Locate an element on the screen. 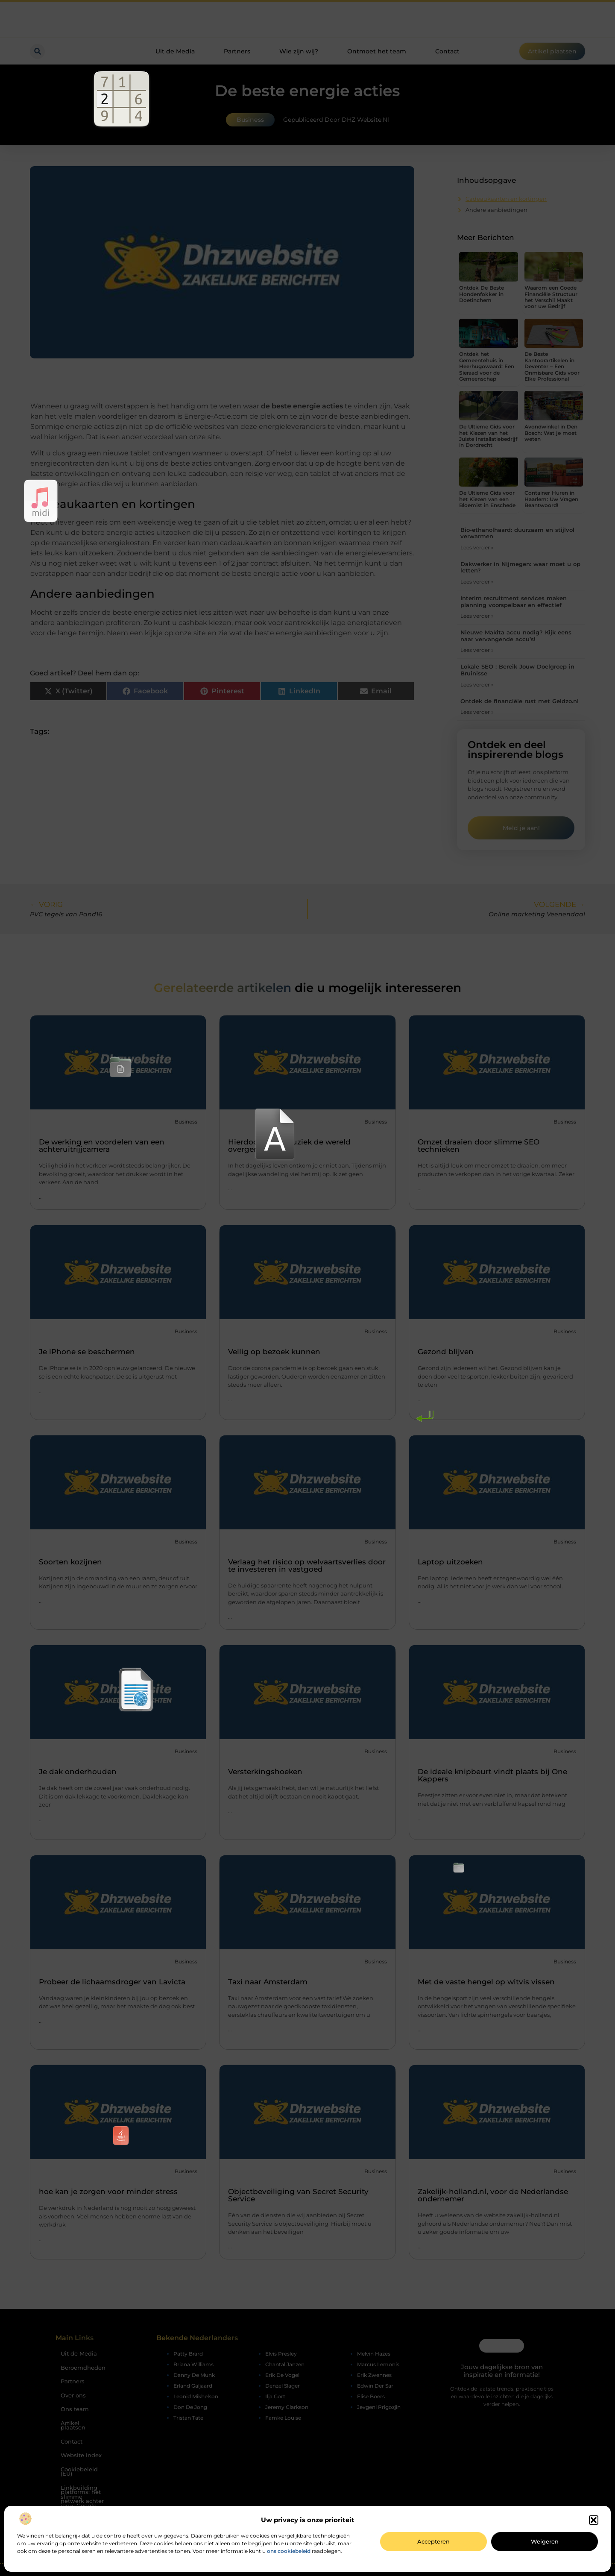 This screenshot has height=2576, width=615. a java source code file is located at coordinates (121, 2136).